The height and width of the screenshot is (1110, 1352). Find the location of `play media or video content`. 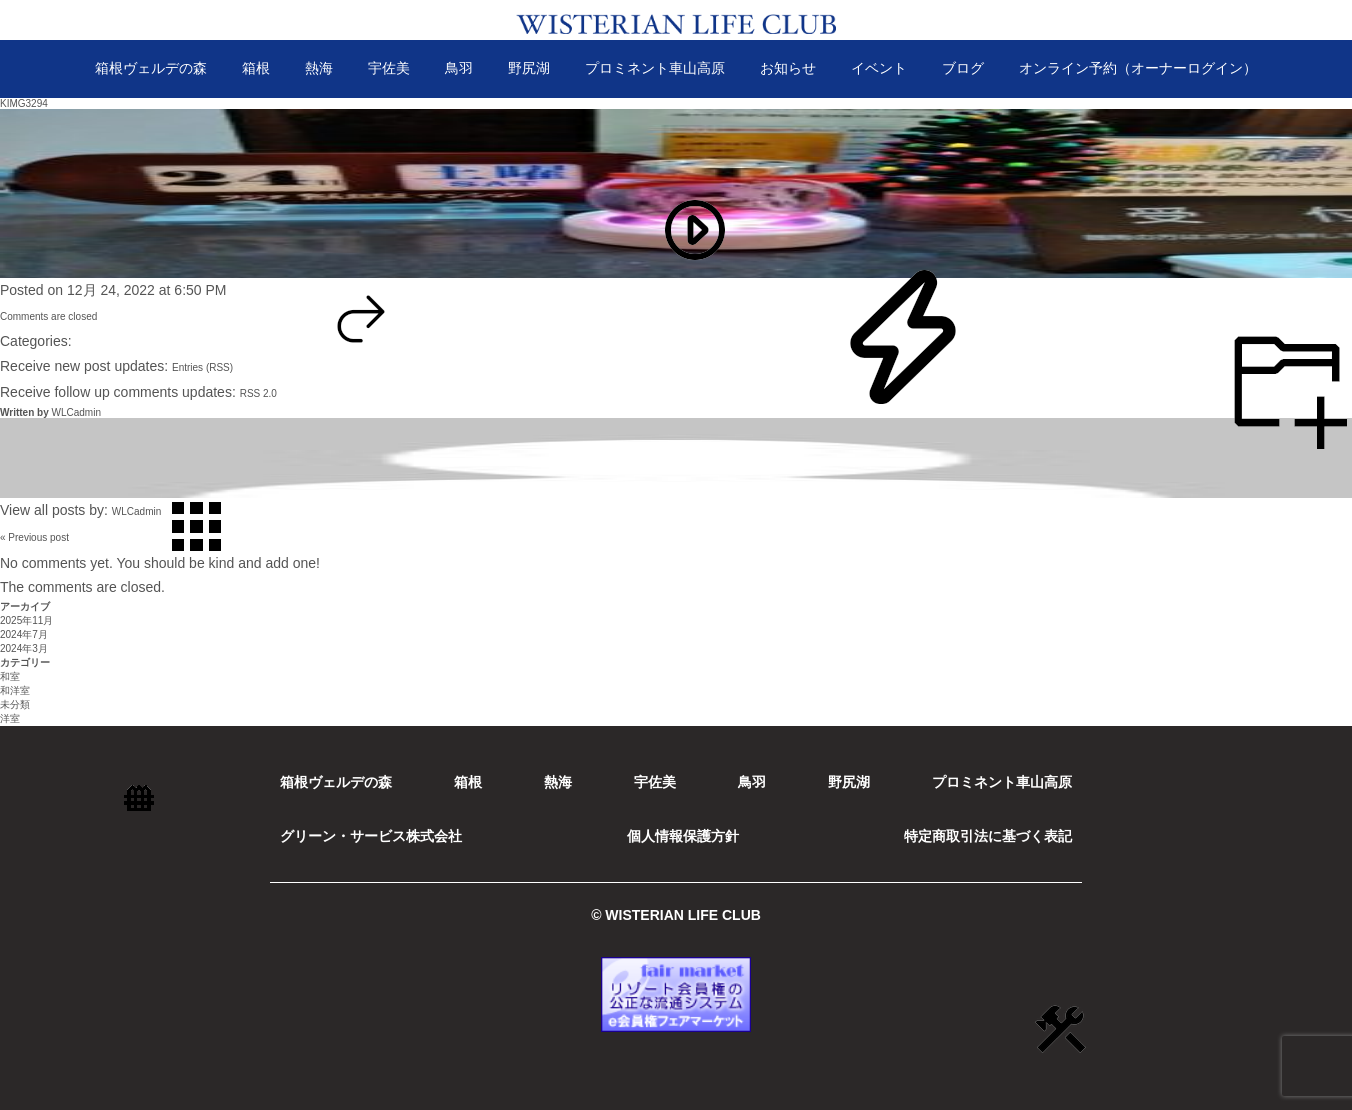

play media or video content is located at coordinates (695, 230).